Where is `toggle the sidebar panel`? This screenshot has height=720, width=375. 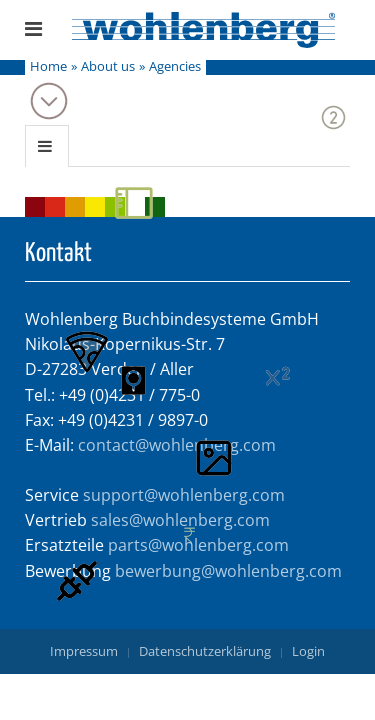
toggle the sidebar panel is located at coordinates (134, 203).